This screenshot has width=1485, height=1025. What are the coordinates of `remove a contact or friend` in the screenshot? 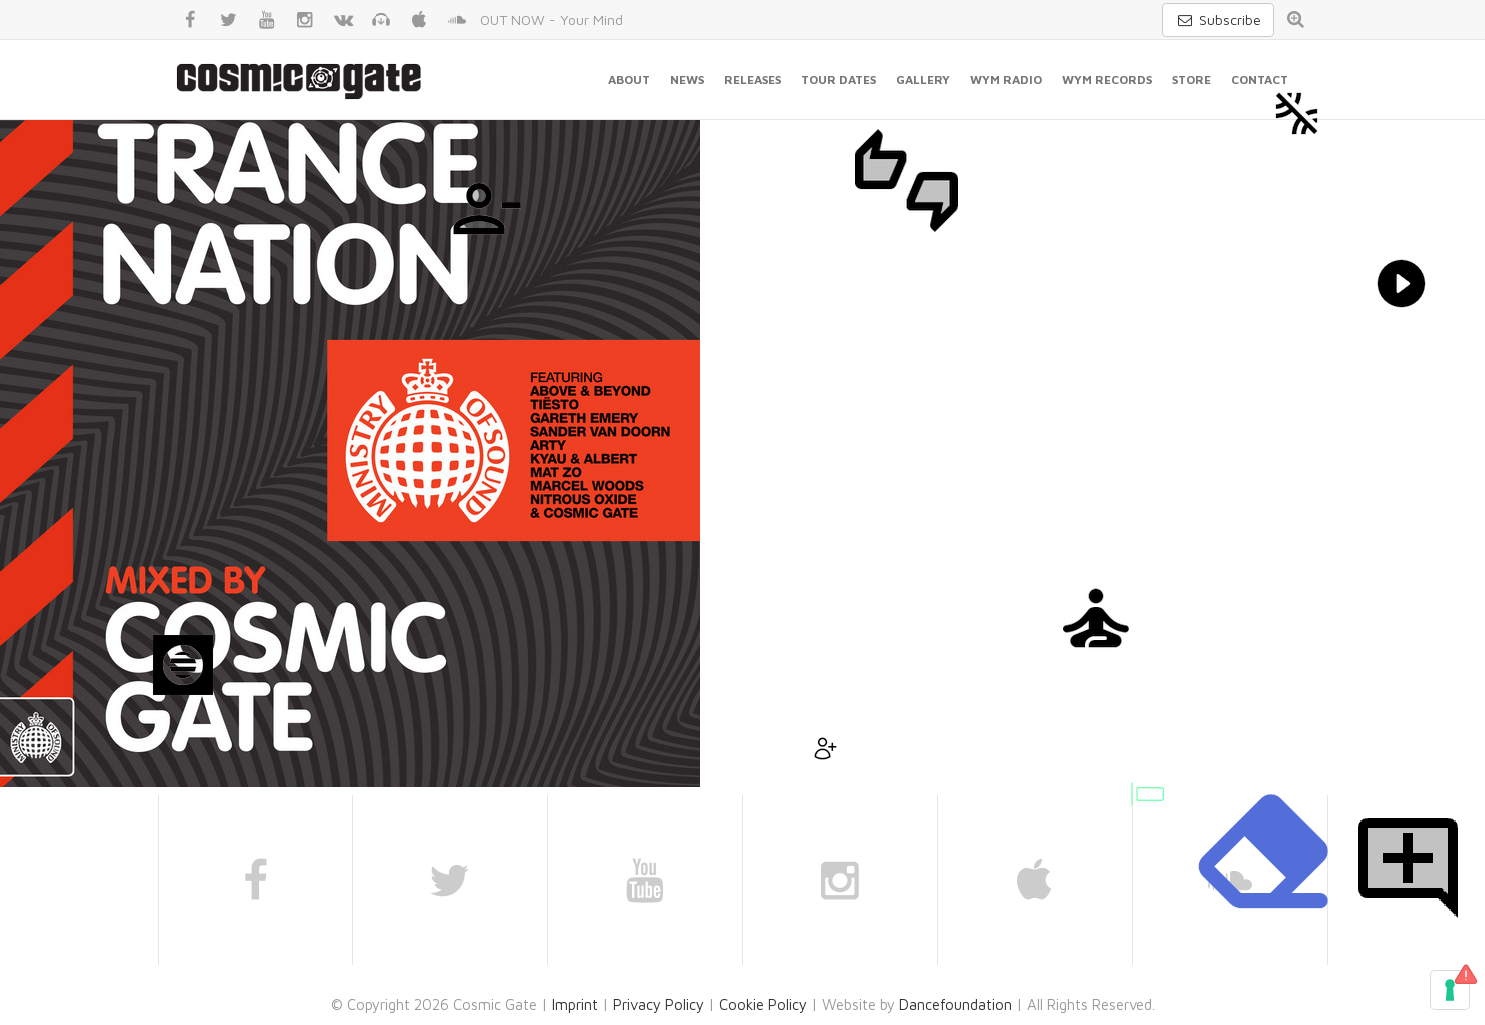 It's located at (485, 208).